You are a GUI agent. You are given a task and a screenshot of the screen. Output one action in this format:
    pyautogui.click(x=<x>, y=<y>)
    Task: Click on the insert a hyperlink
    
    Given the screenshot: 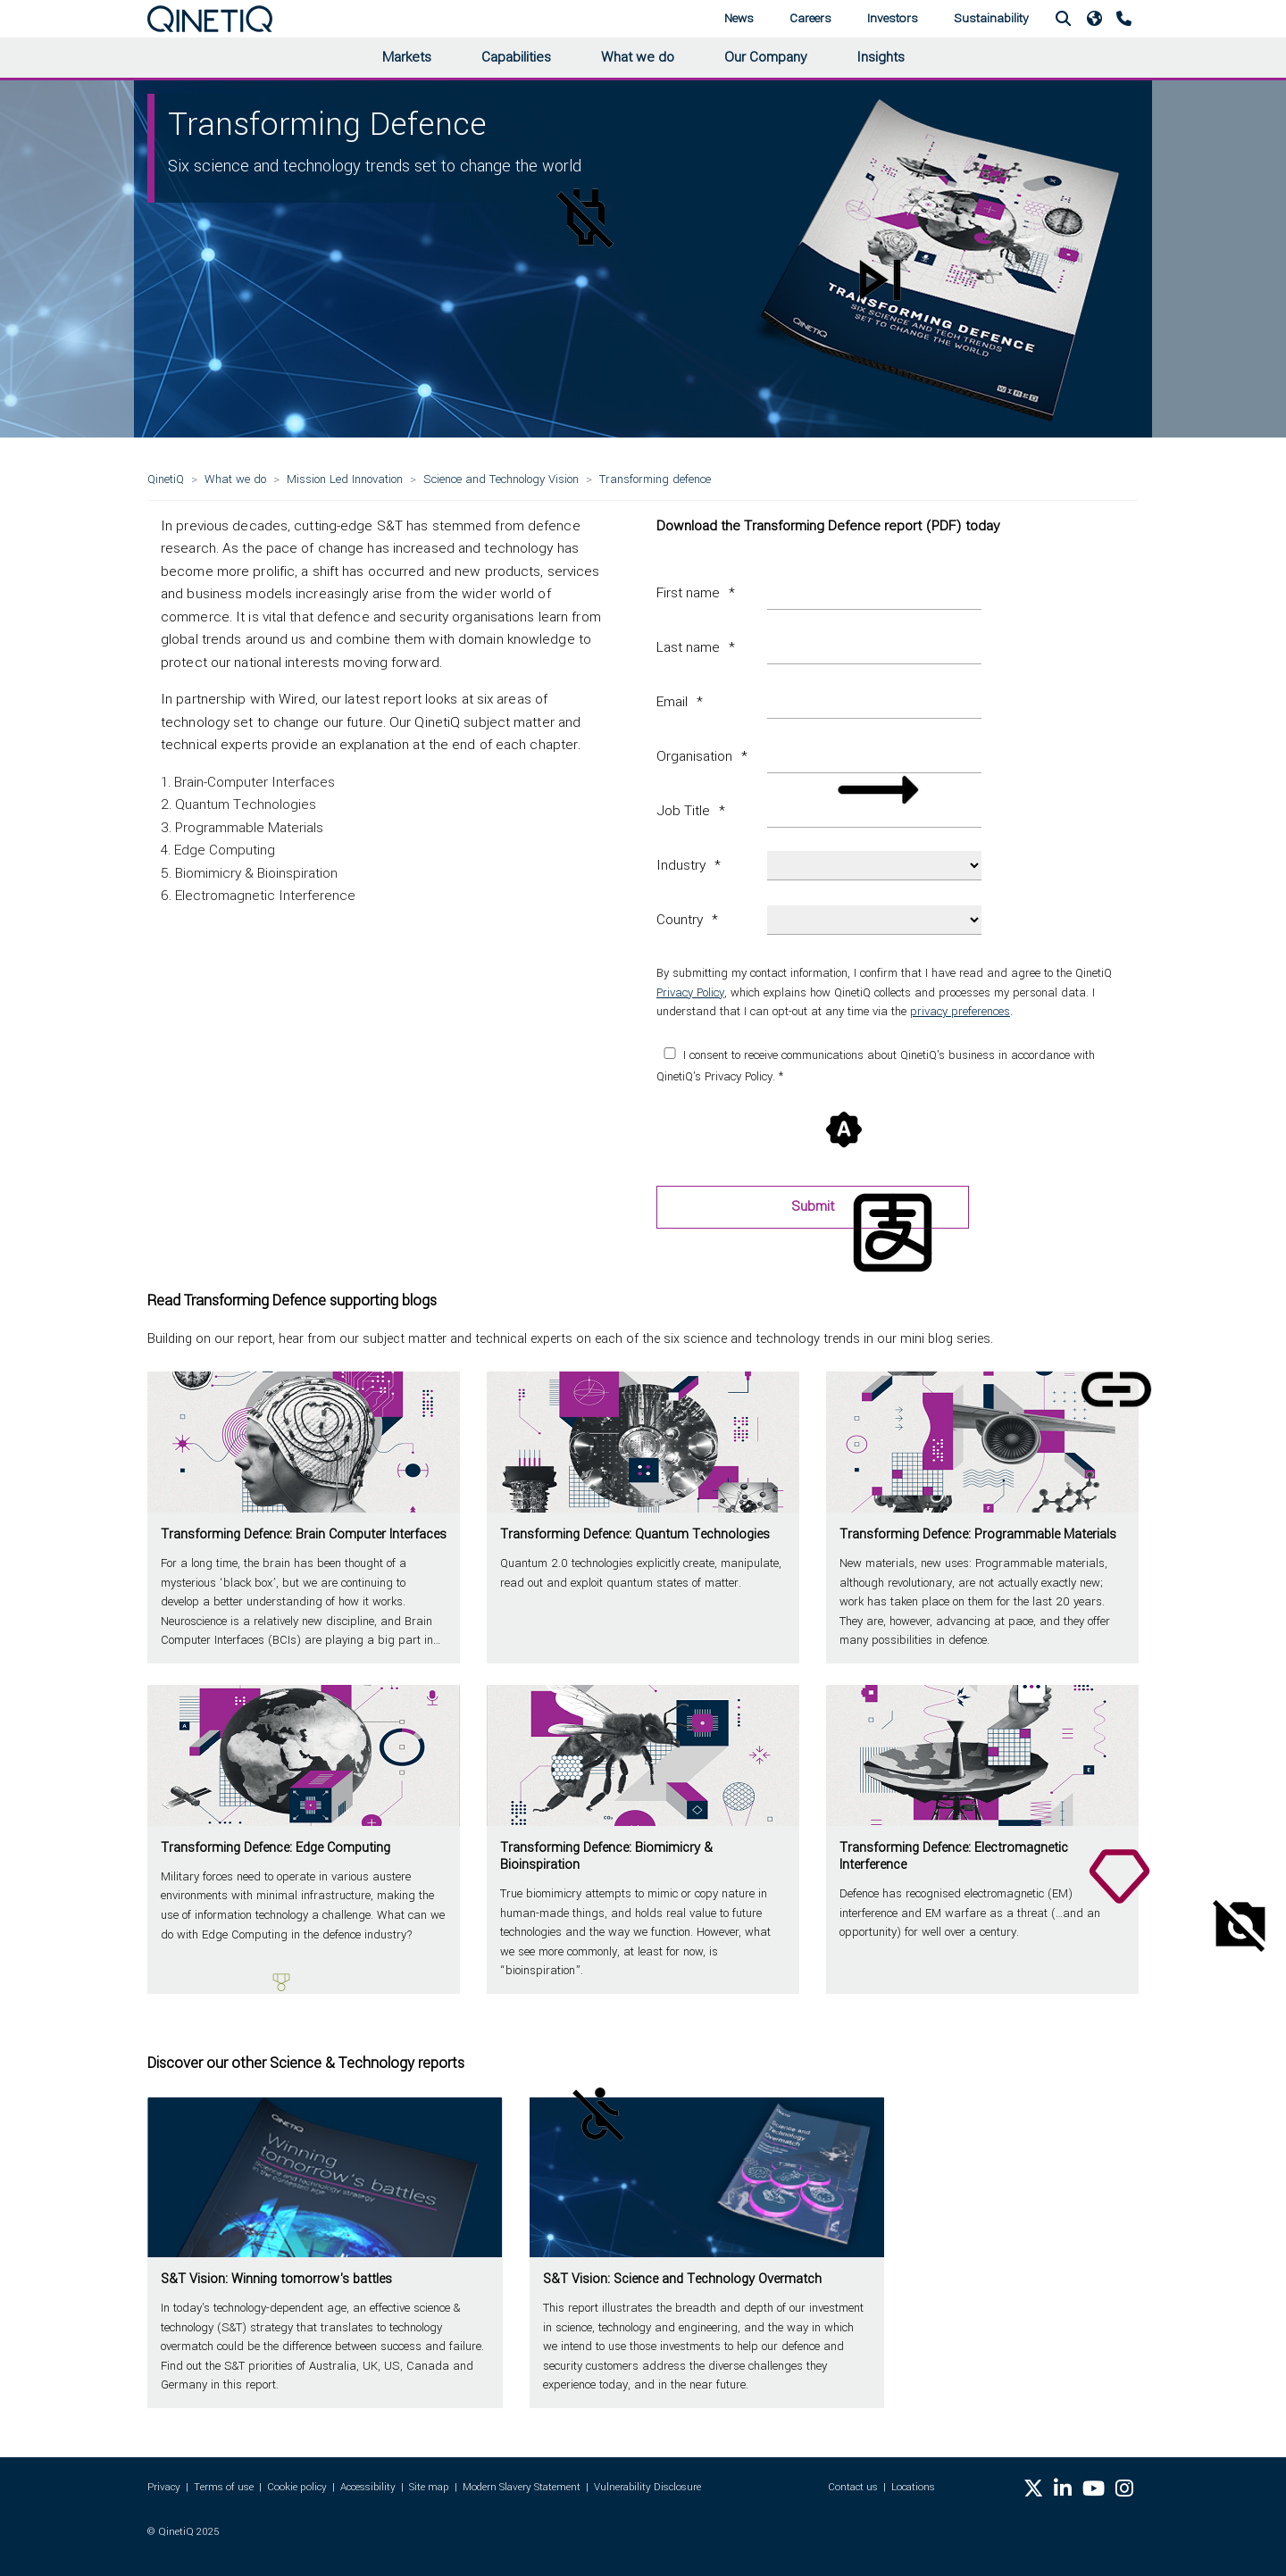 What is the action you would take?
    pyautogui.click(x=1116, y=1389)
    